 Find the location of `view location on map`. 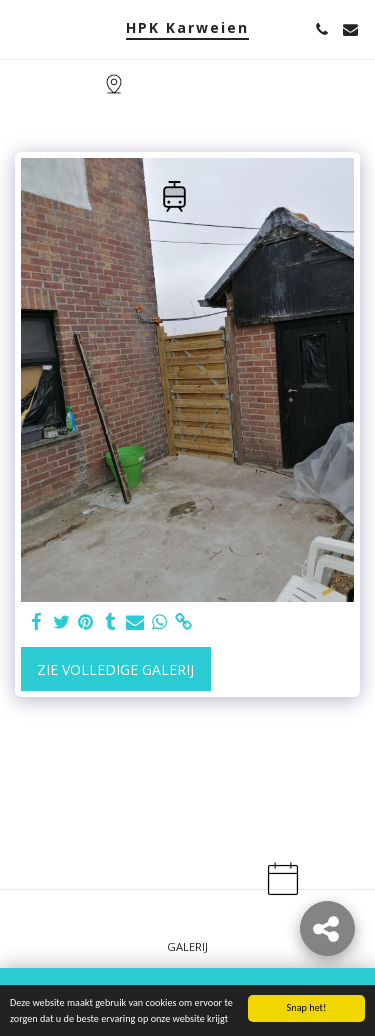

view location on map is located at coordinates (114, 84).